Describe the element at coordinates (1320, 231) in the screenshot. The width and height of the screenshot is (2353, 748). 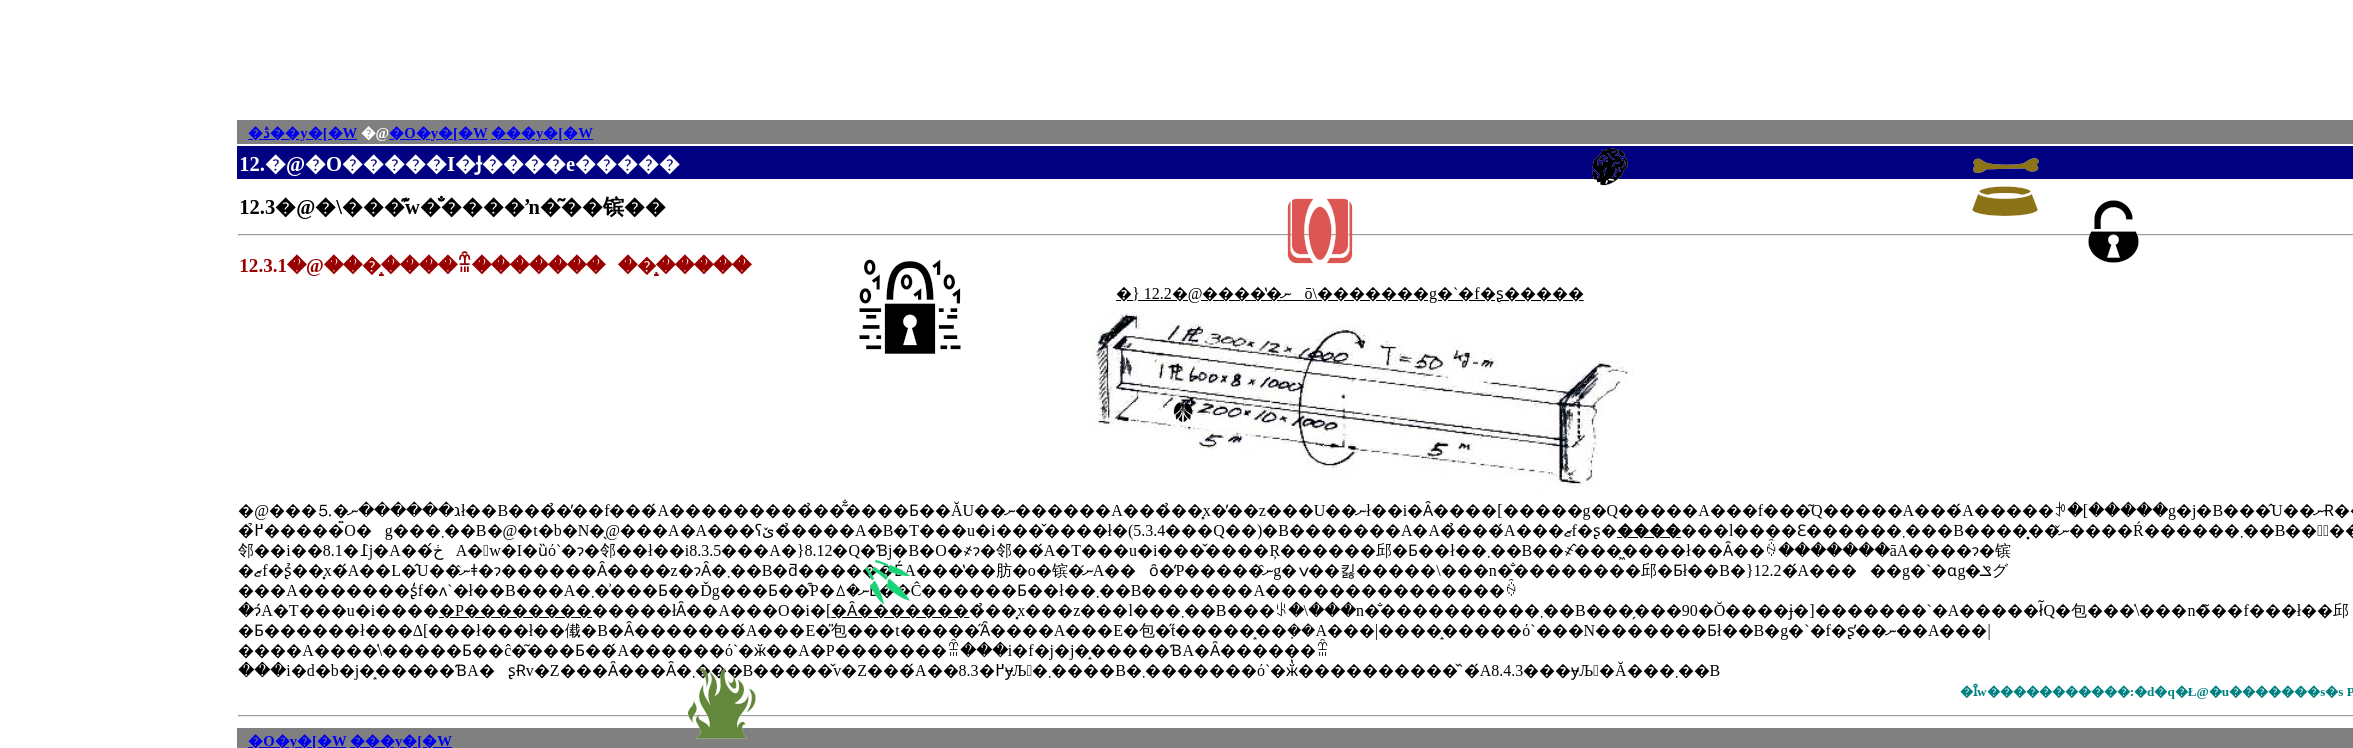
I see `decorative design element or placeholder graphic` at that location.